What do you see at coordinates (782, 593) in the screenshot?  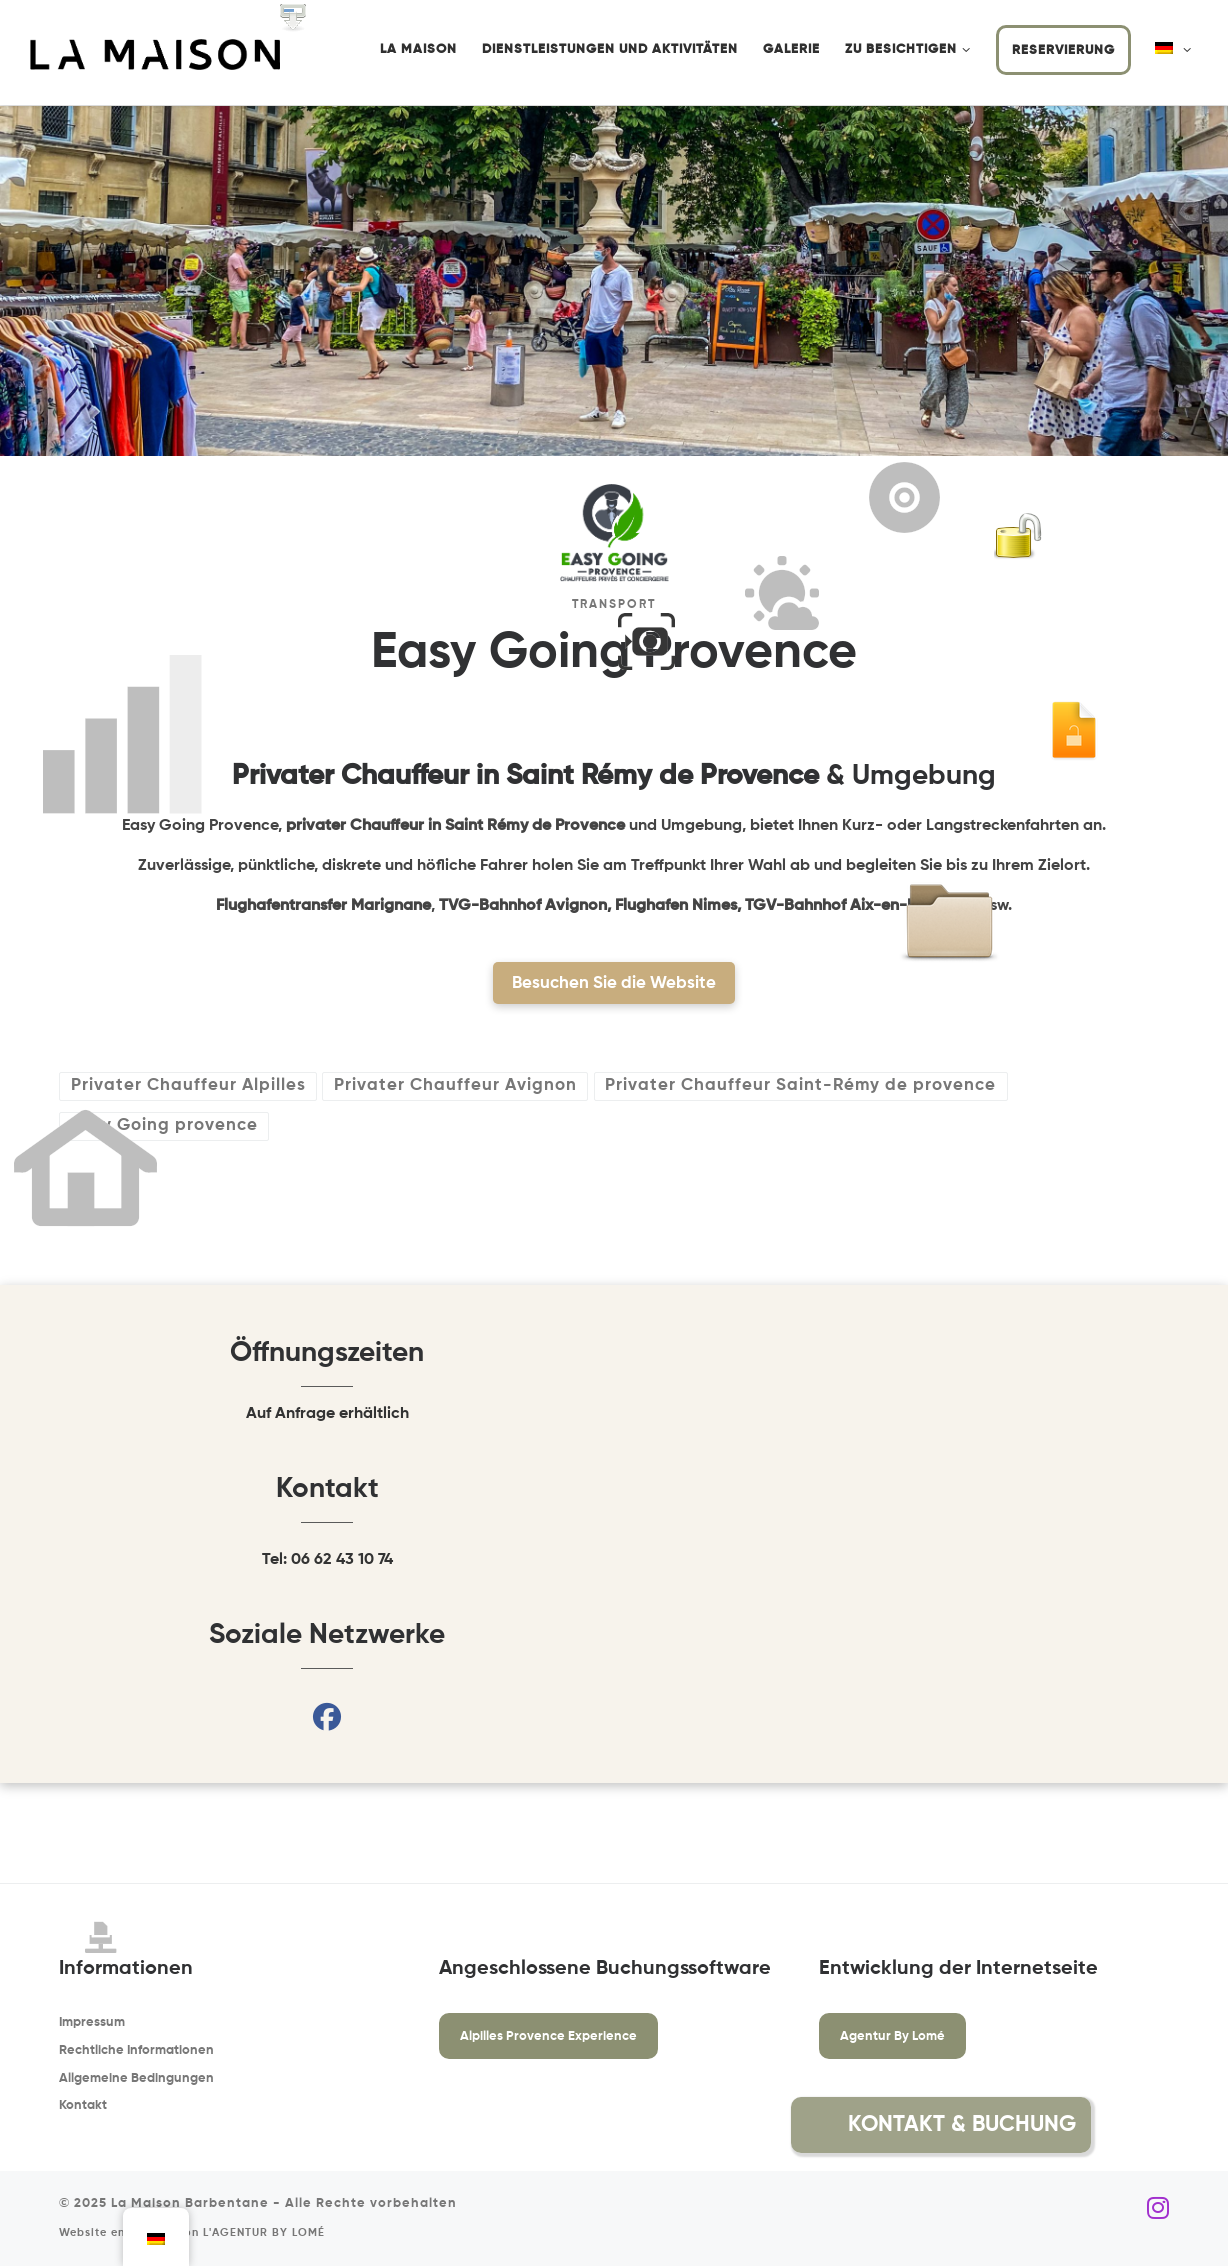 I see `indicates partly cloudy weather conditions` at bounding box center [782, 593].